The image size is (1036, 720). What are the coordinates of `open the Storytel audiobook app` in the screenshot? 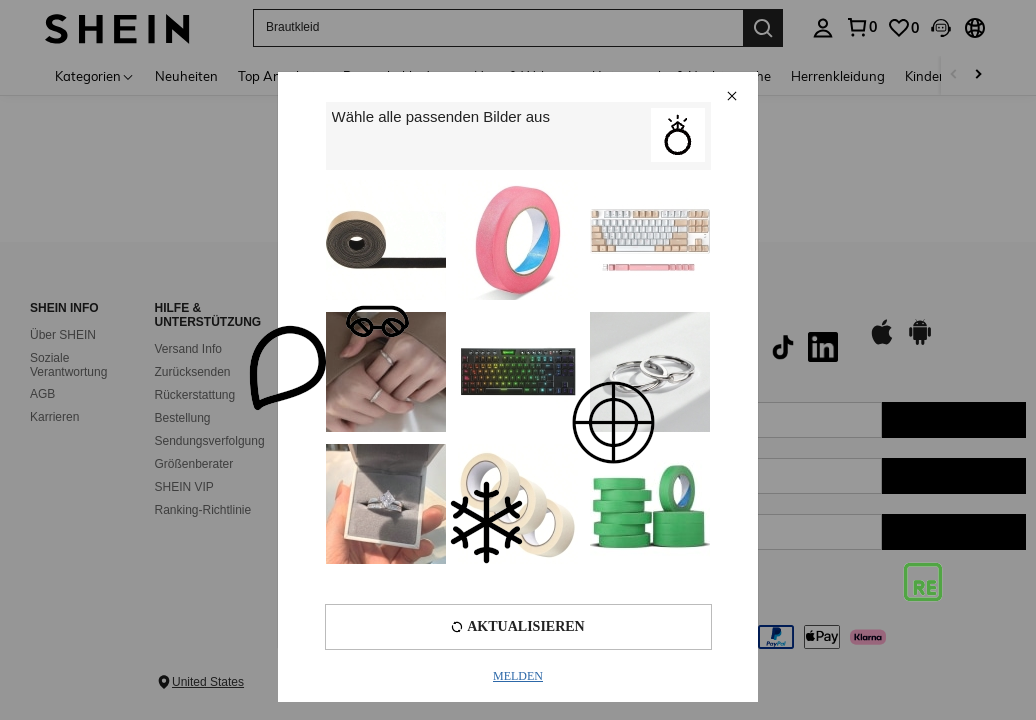 It's located at (288, 368).